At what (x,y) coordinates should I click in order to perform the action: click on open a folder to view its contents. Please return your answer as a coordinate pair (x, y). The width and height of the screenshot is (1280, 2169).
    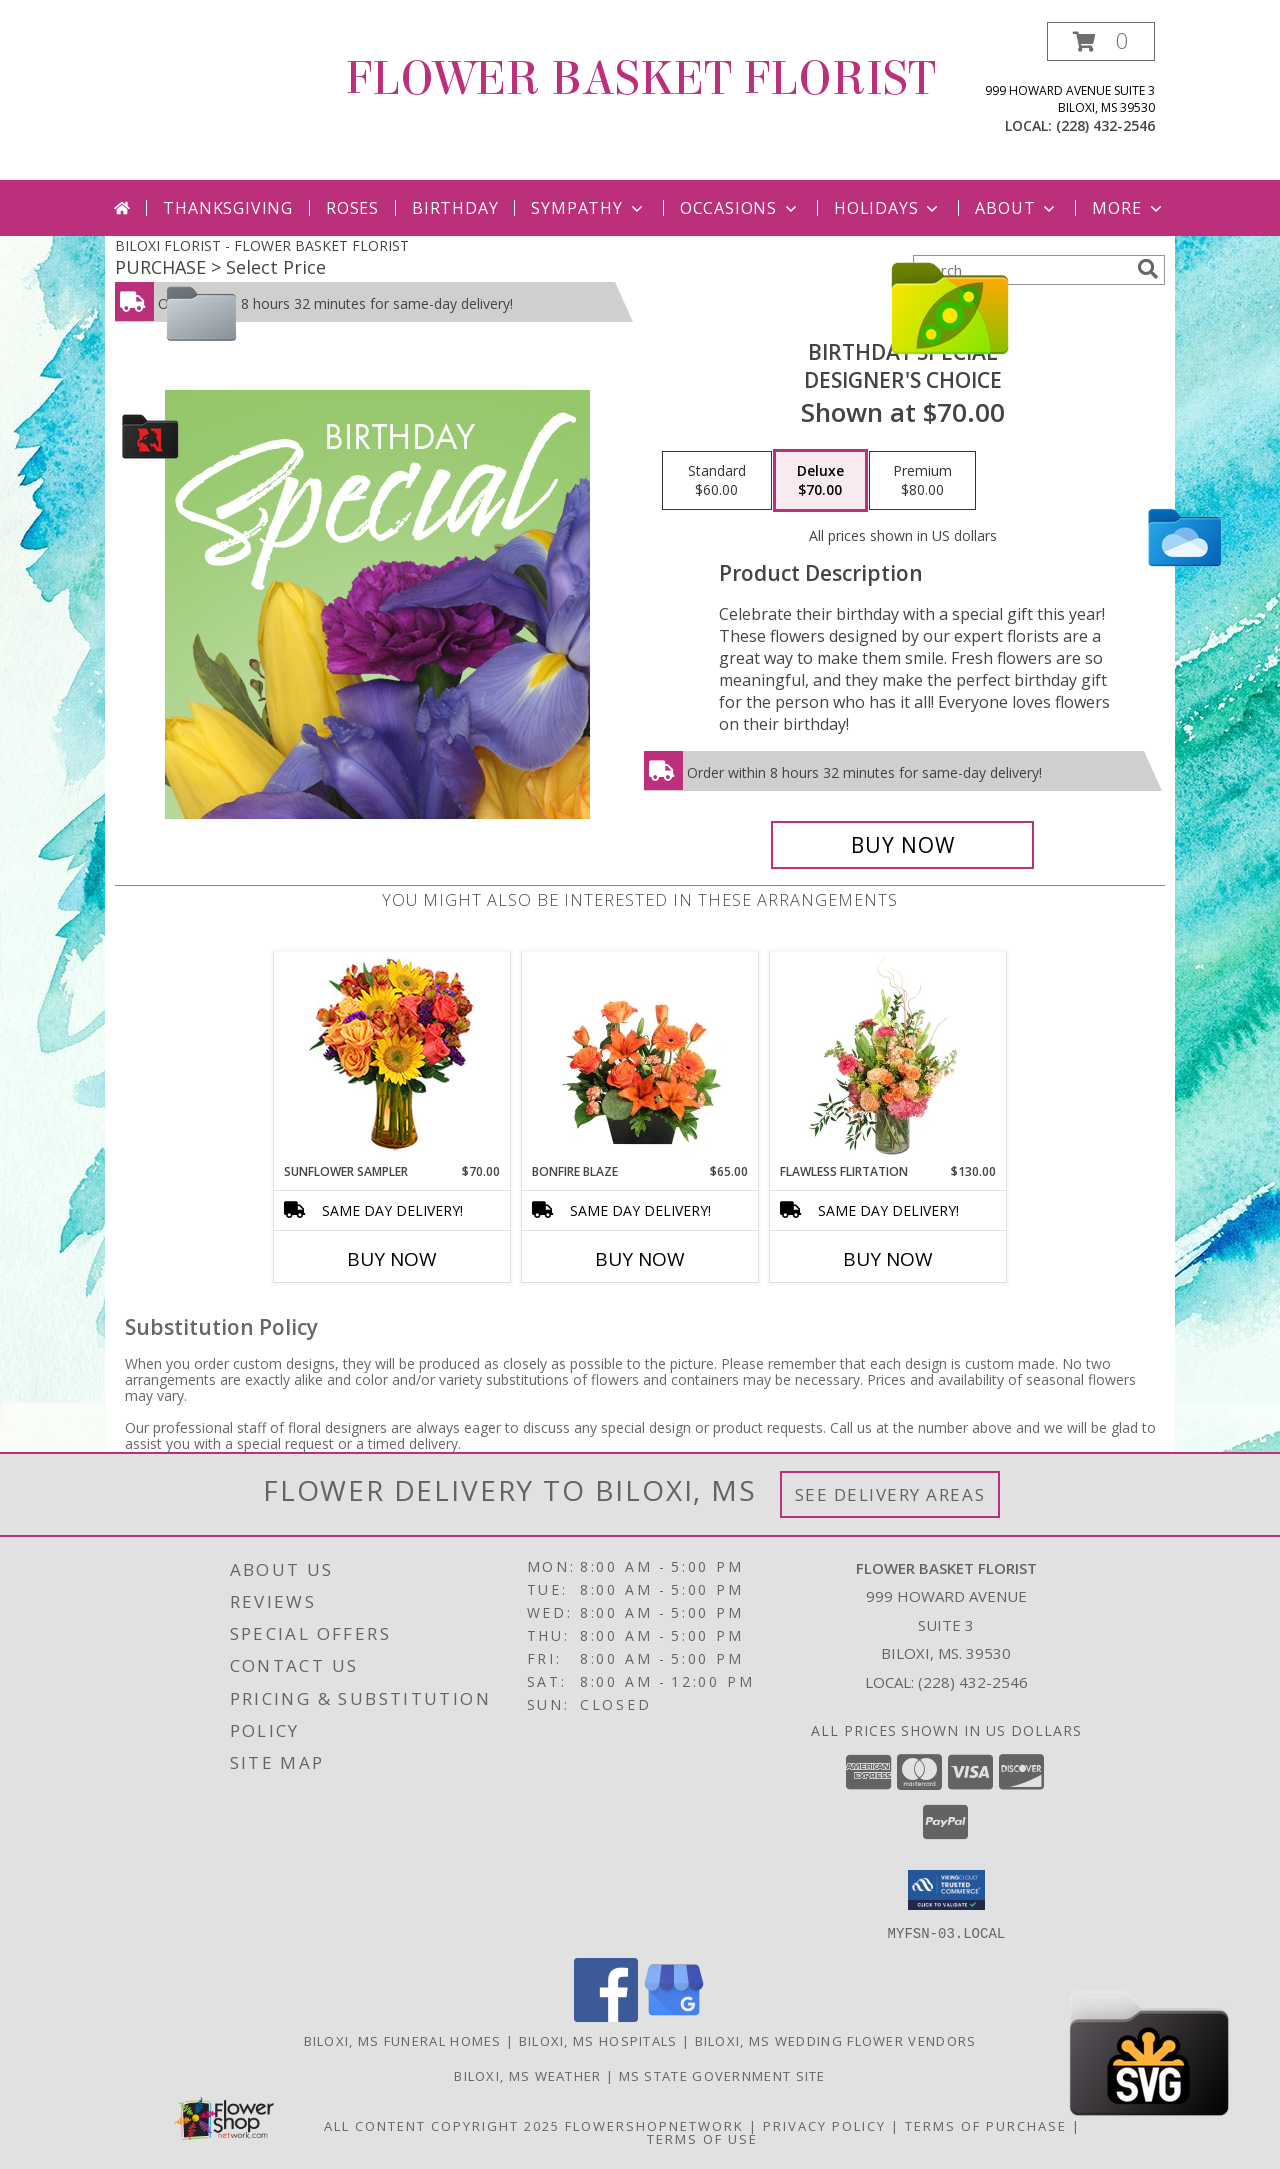
    Looking at the image, I should click on (201, 315).